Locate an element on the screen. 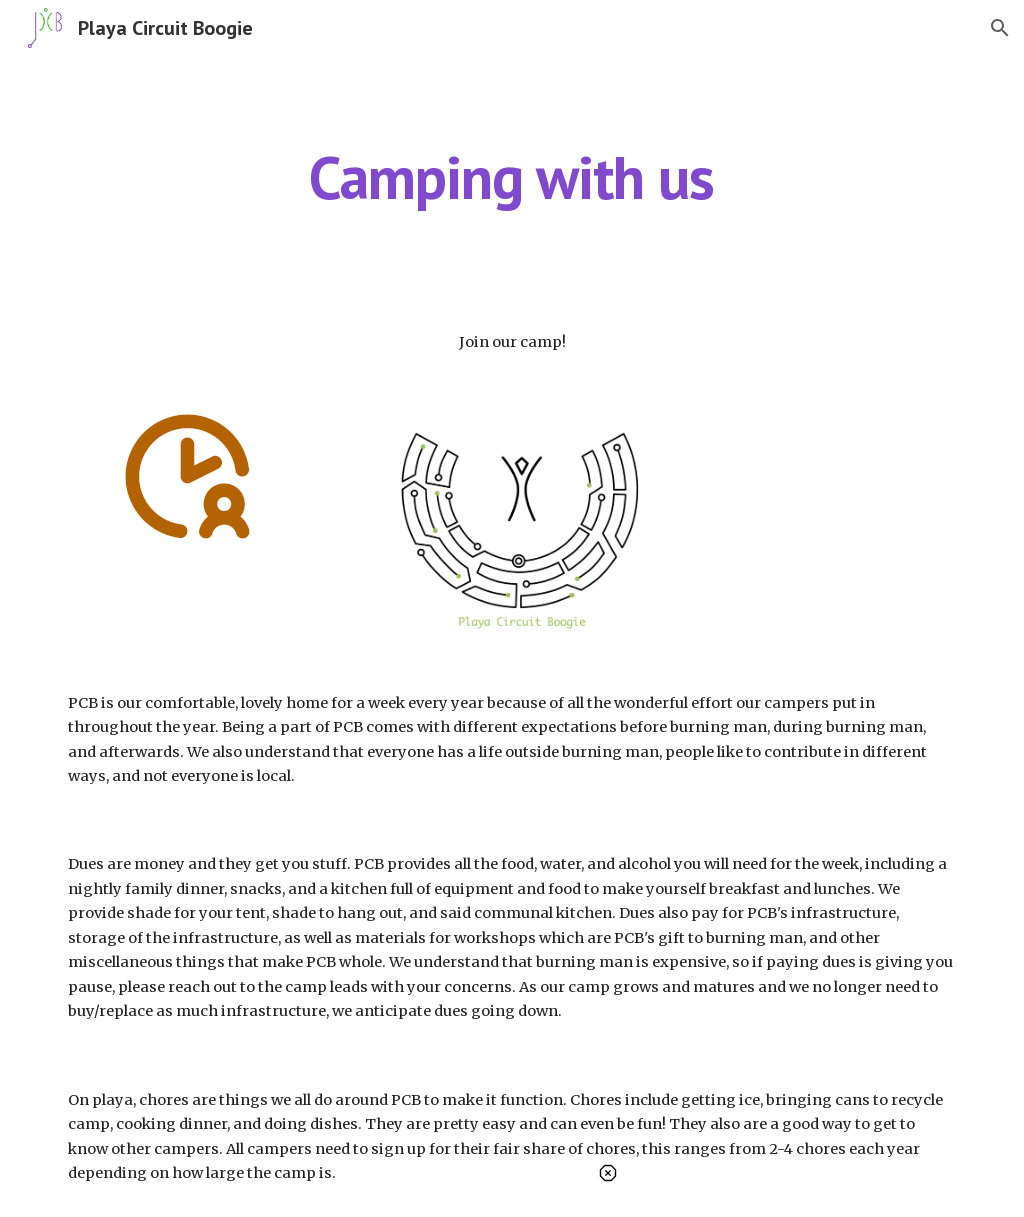 The height and width of the screenshot is (1217, 1024). stop or cancel an action is located at coordinates (608, 1173).